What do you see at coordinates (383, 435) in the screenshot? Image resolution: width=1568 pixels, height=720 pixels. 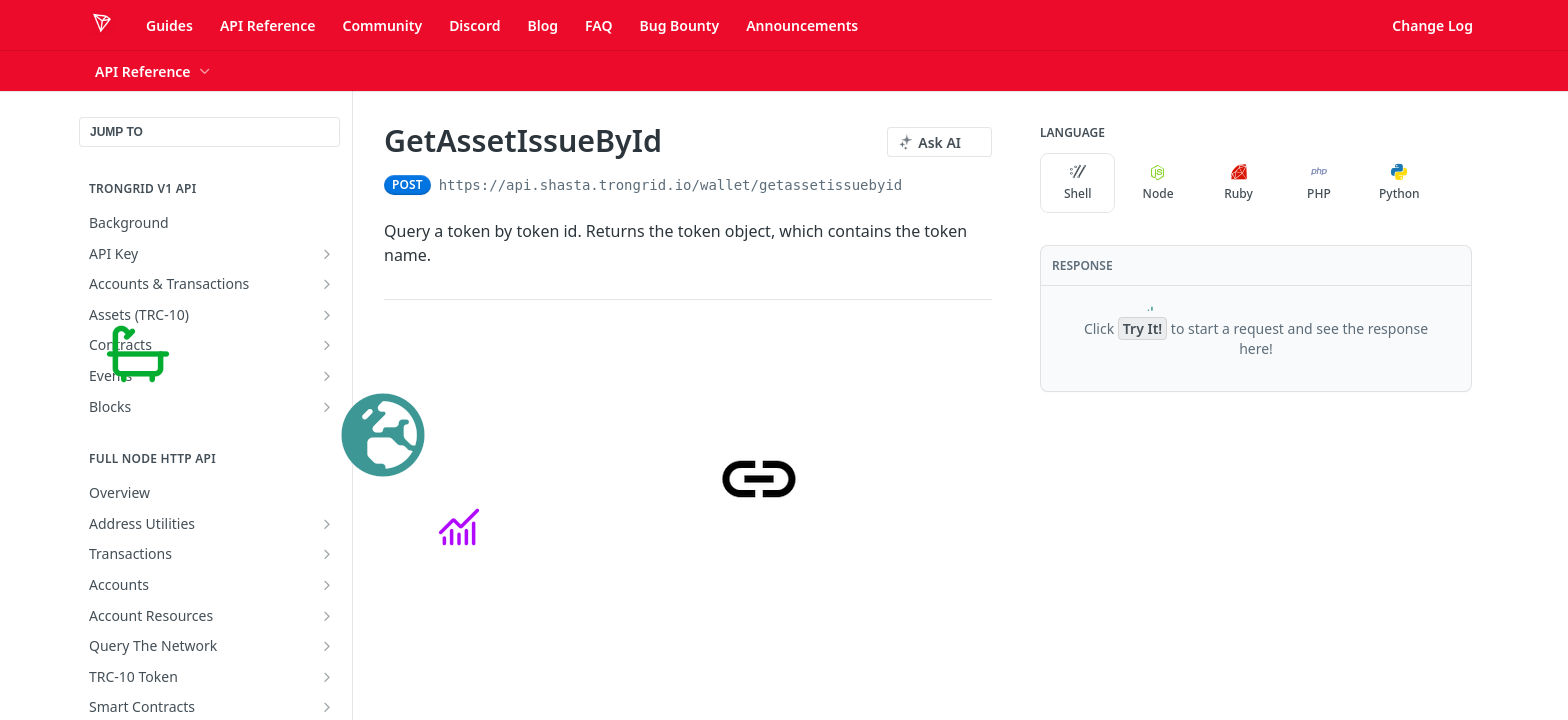 I see `switch to international or global settings` at bounding box center [383, 435].